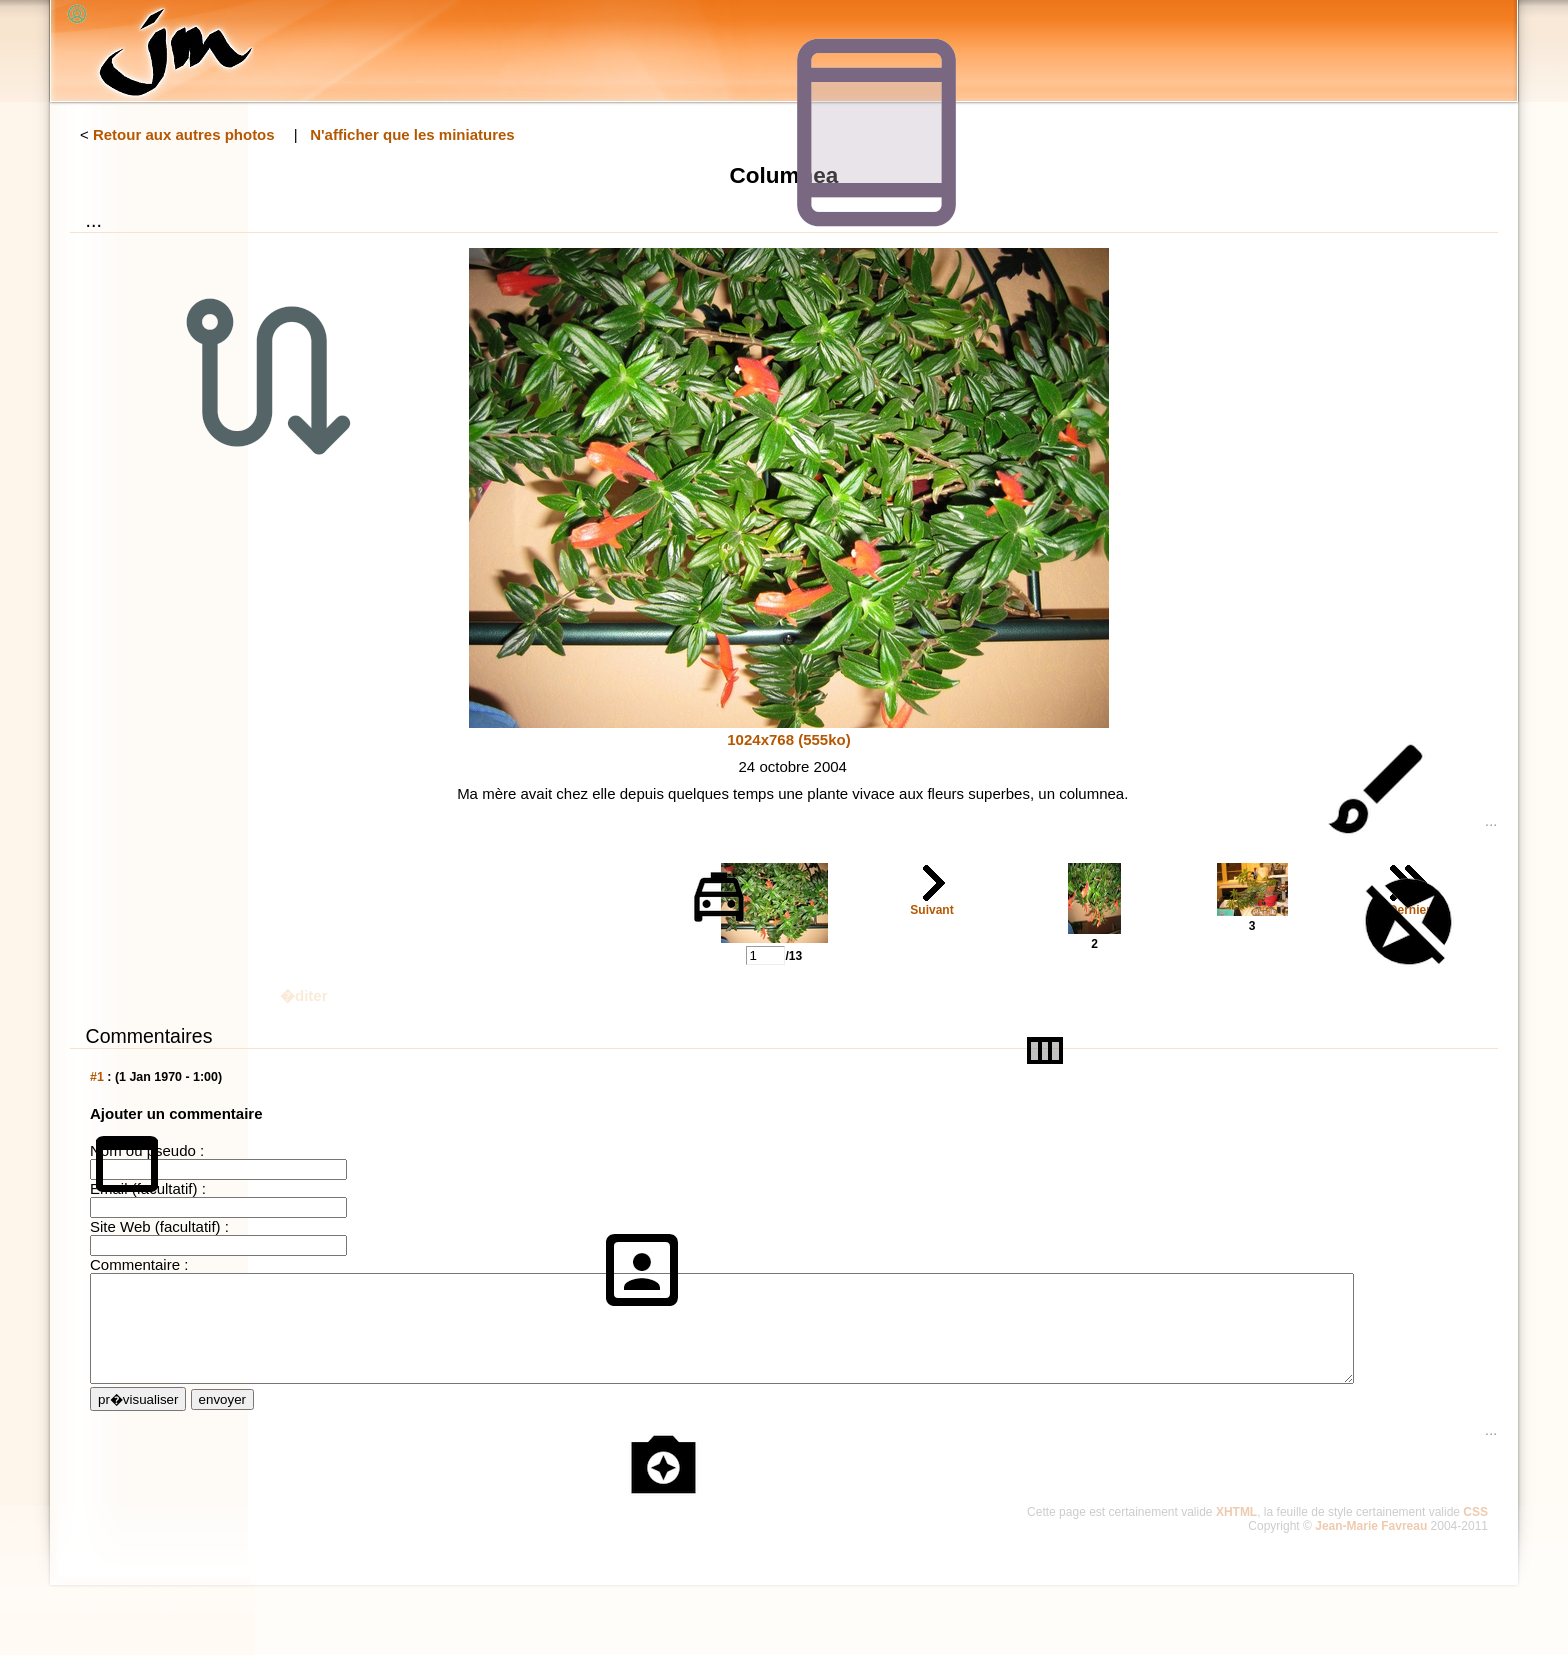  Describe the element at coordinates (77, 14) in the screenshot. I see `view your profile` at that location.